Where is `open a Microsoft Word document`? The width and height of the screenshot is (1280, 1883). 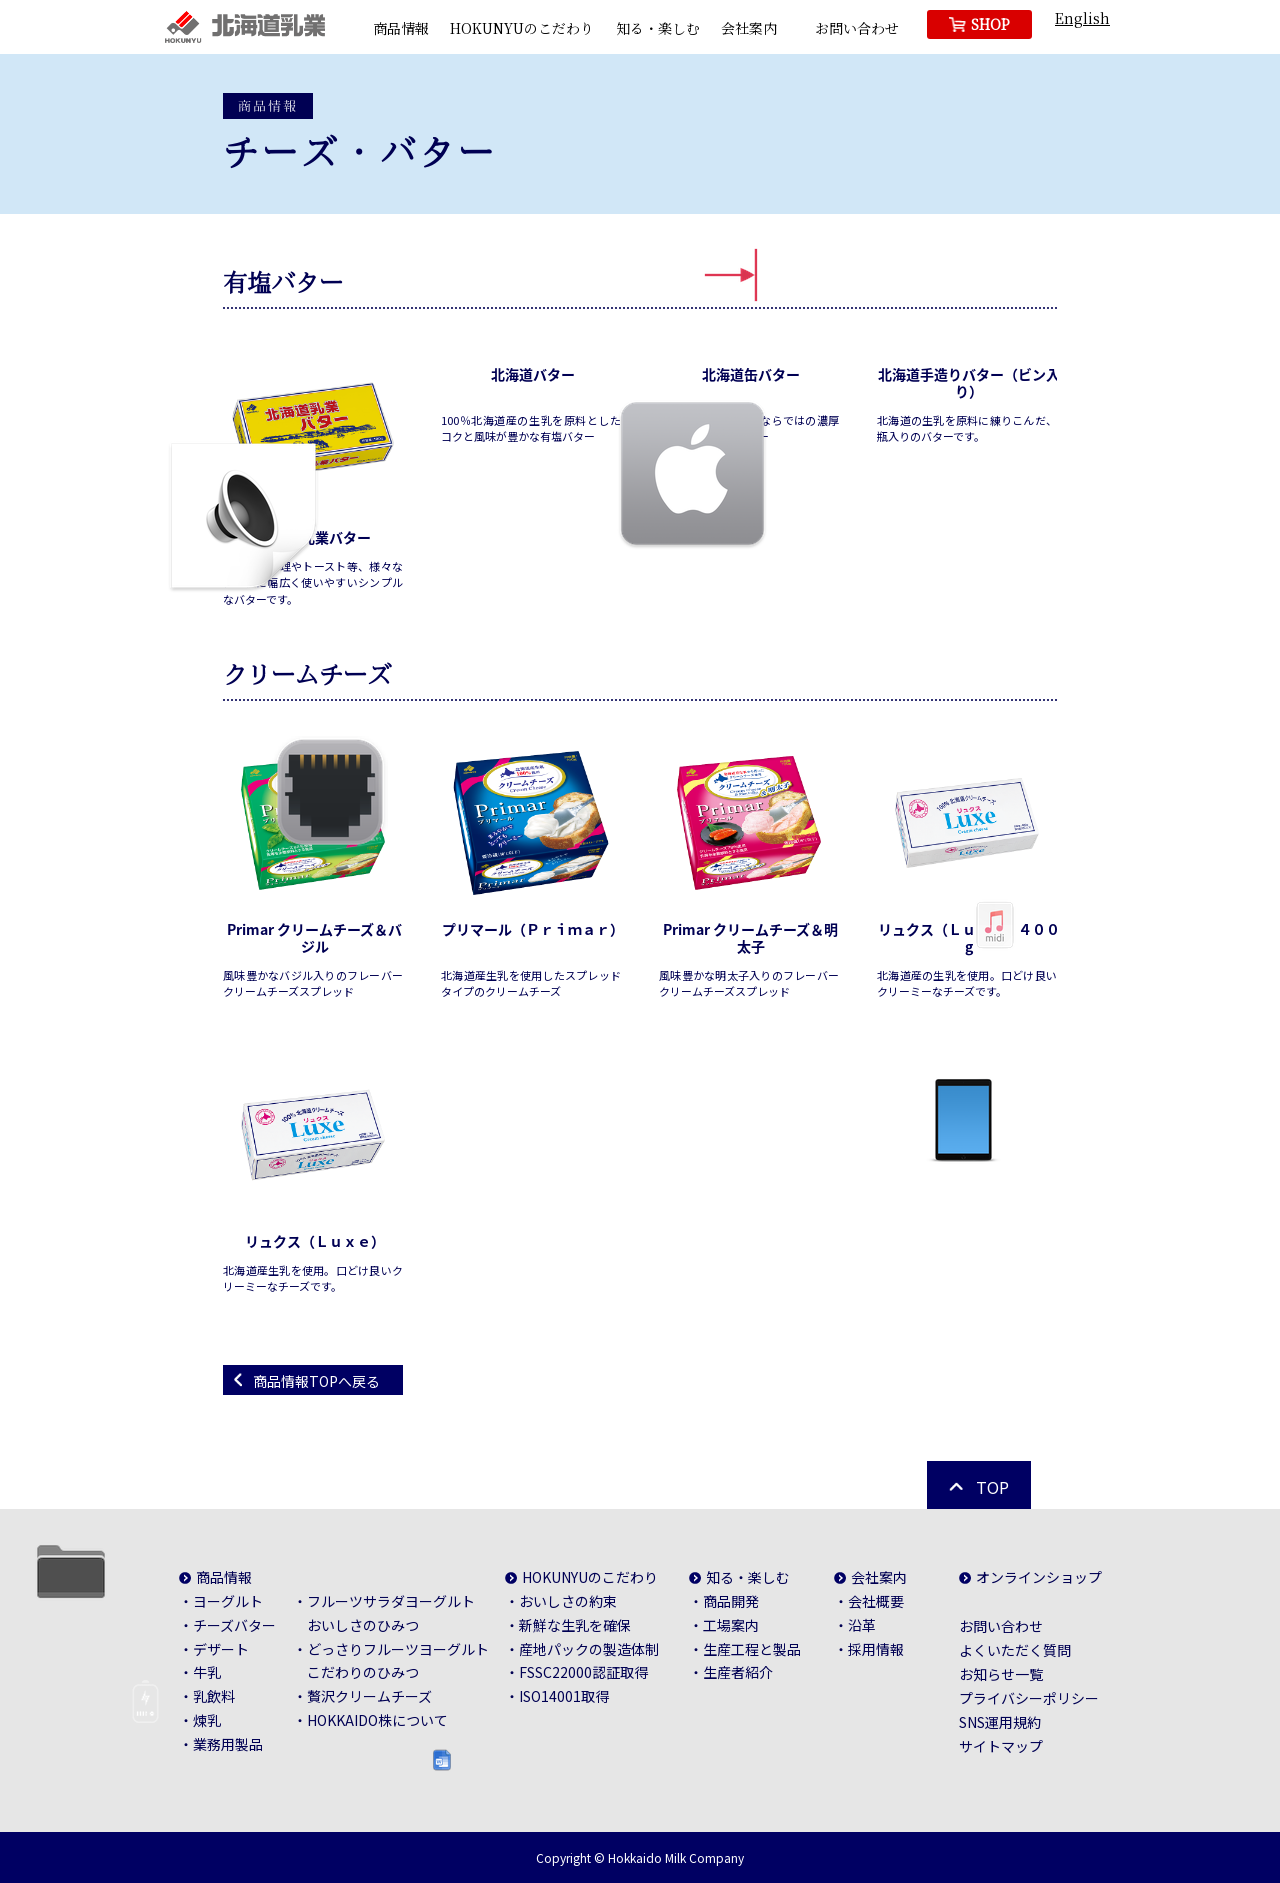 open a Microsoft Word document is located at coordinates (442, 1760).